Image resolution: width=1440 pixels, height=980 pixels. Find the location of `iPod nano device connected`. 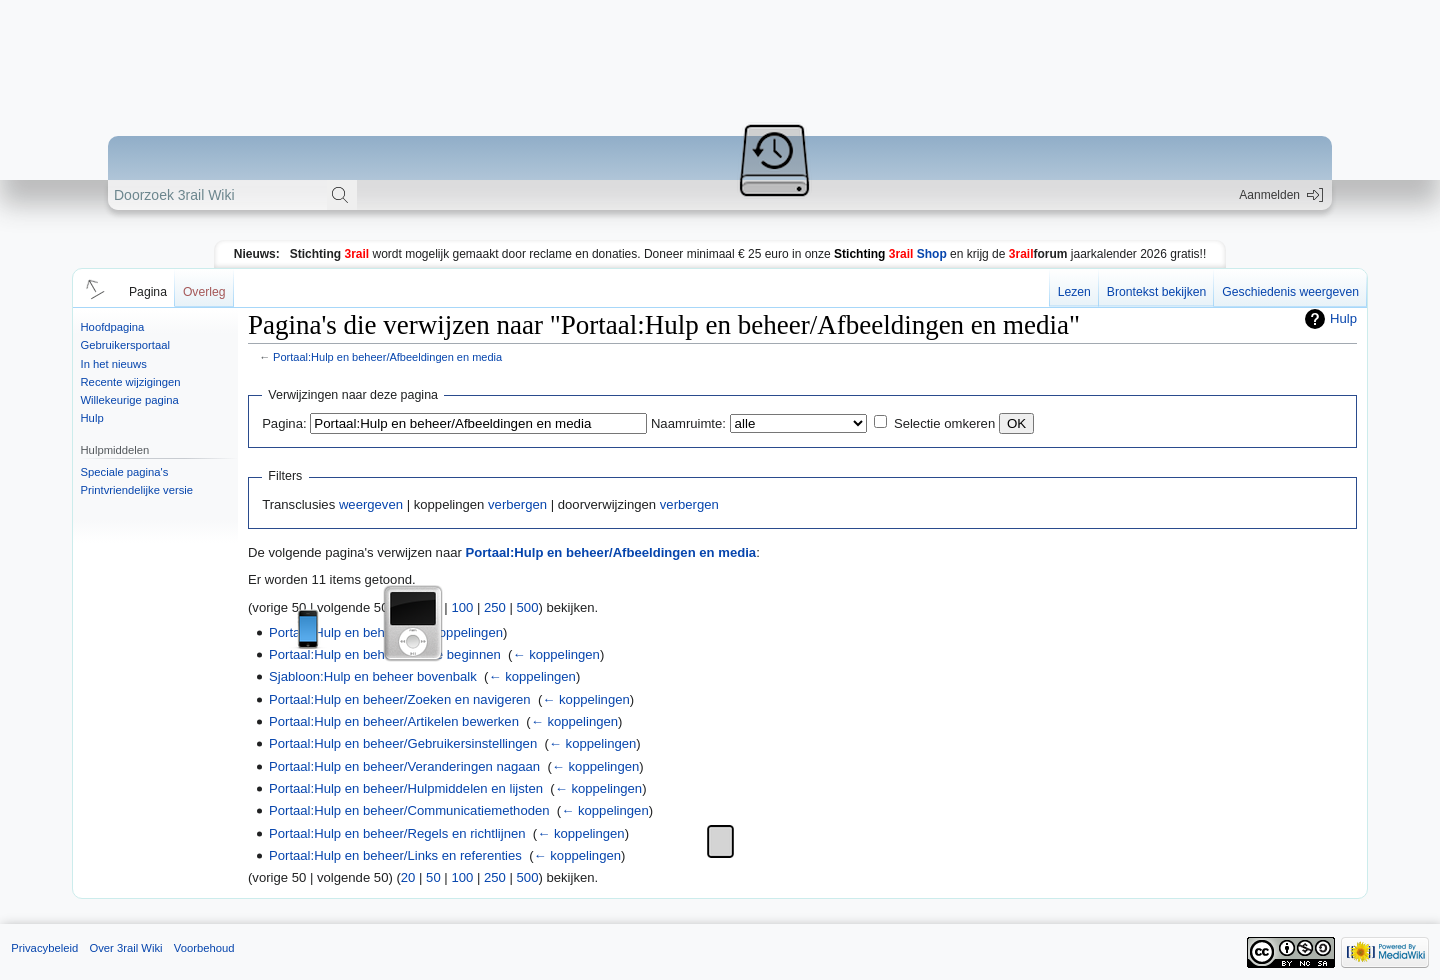

iPod nano device connected is located at coordinates (413, 606).